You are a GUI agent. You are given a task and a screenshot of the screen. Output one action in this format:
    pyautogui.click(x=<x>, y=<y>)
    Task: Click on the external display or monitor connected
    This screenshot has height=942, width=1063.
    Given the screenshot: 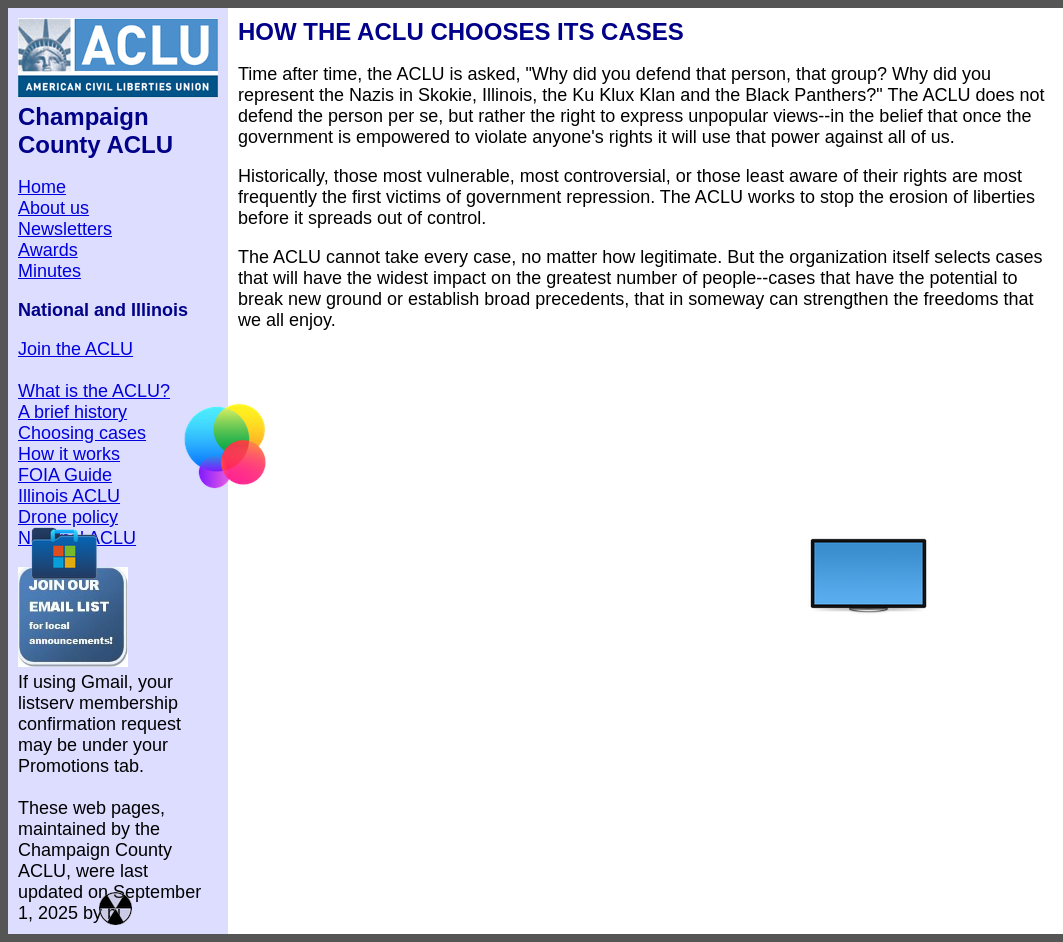 What is the action you would take?
    pyautogui.click(x=868, y=573)
    